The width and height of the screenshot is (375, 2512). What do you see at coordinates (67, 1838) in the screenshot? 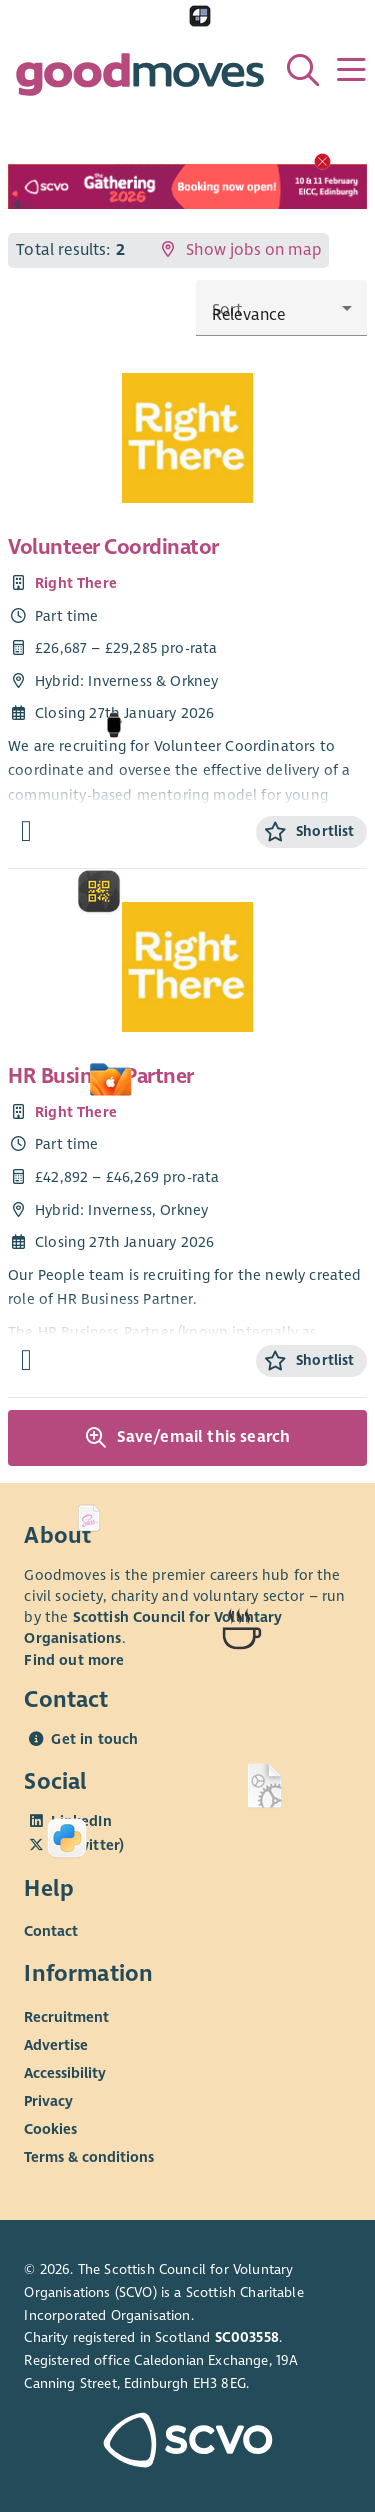
I see `open the Python programming environment` at bounding box center [67, 1838].